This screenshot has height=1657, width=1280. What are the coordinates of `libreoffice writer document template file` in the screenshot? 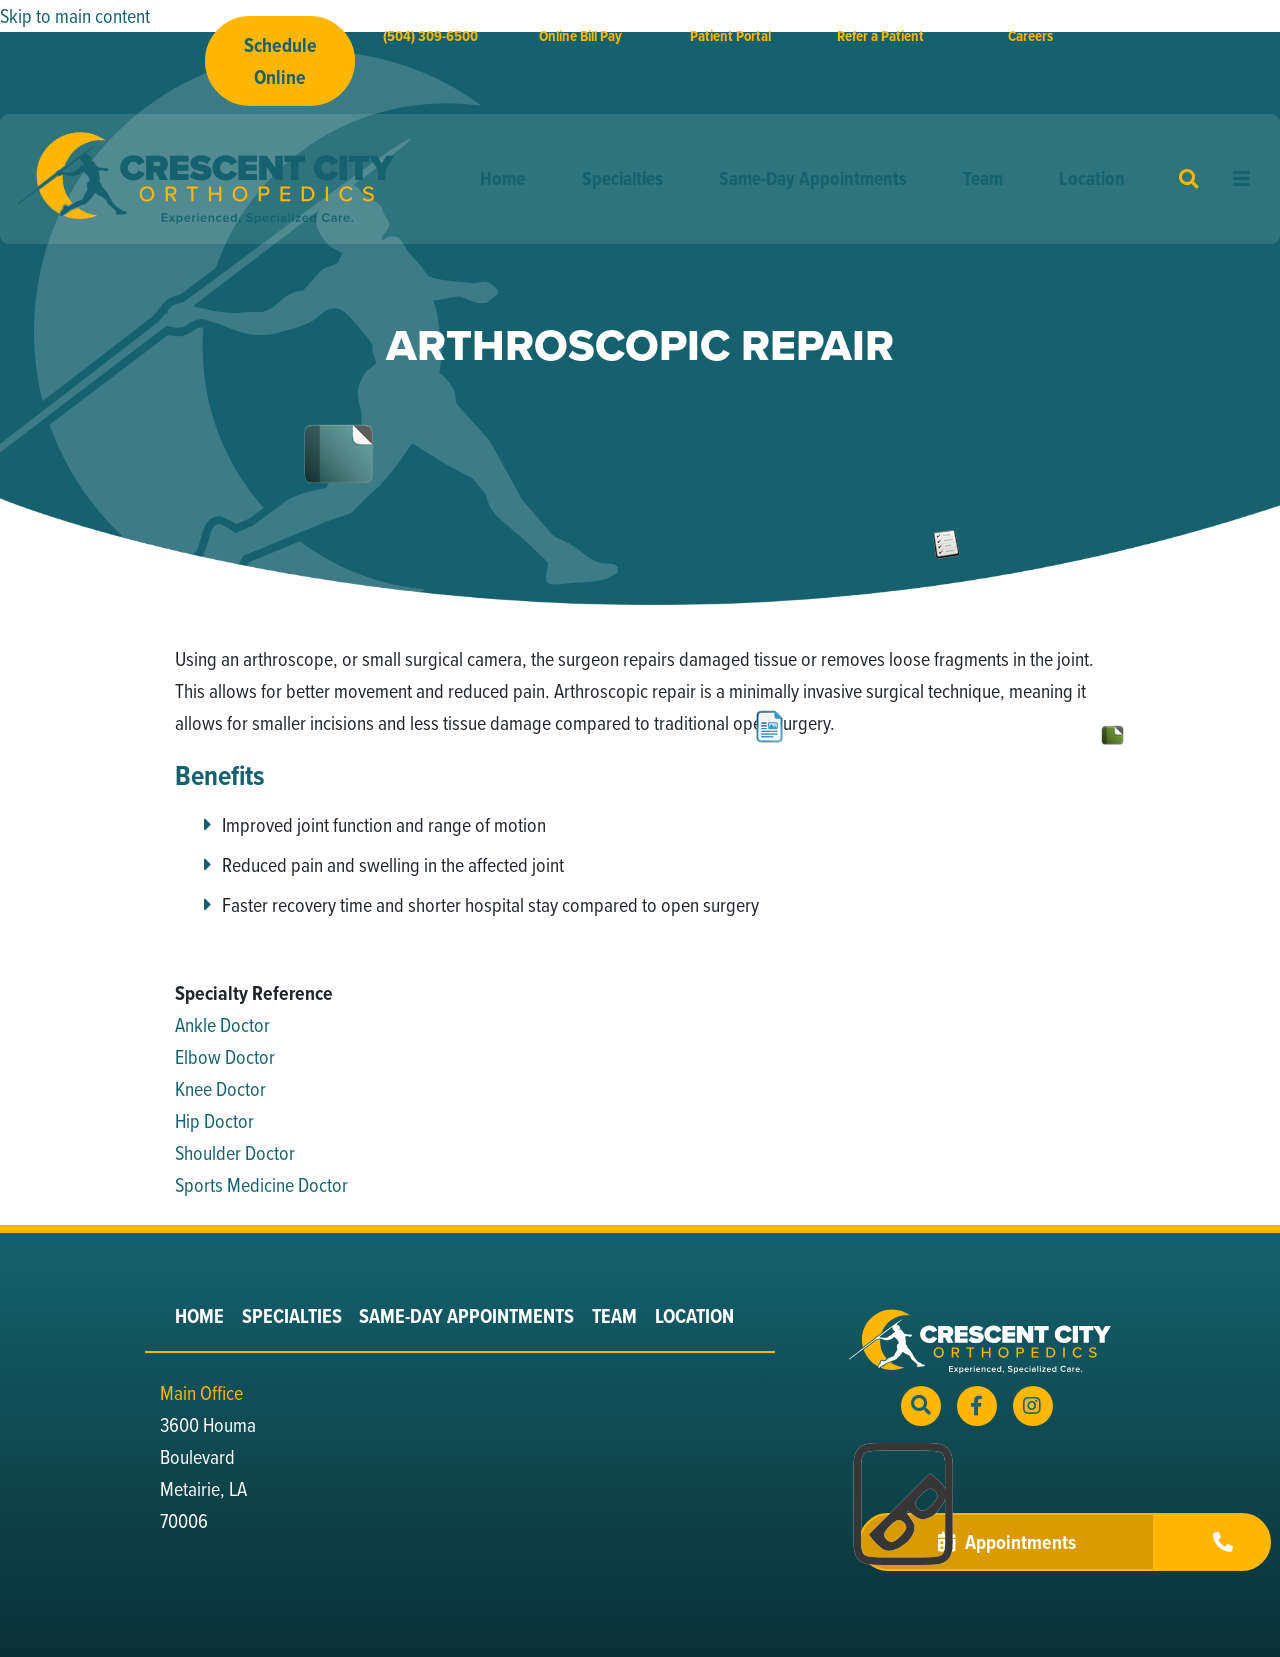 It's located at (769, 726).